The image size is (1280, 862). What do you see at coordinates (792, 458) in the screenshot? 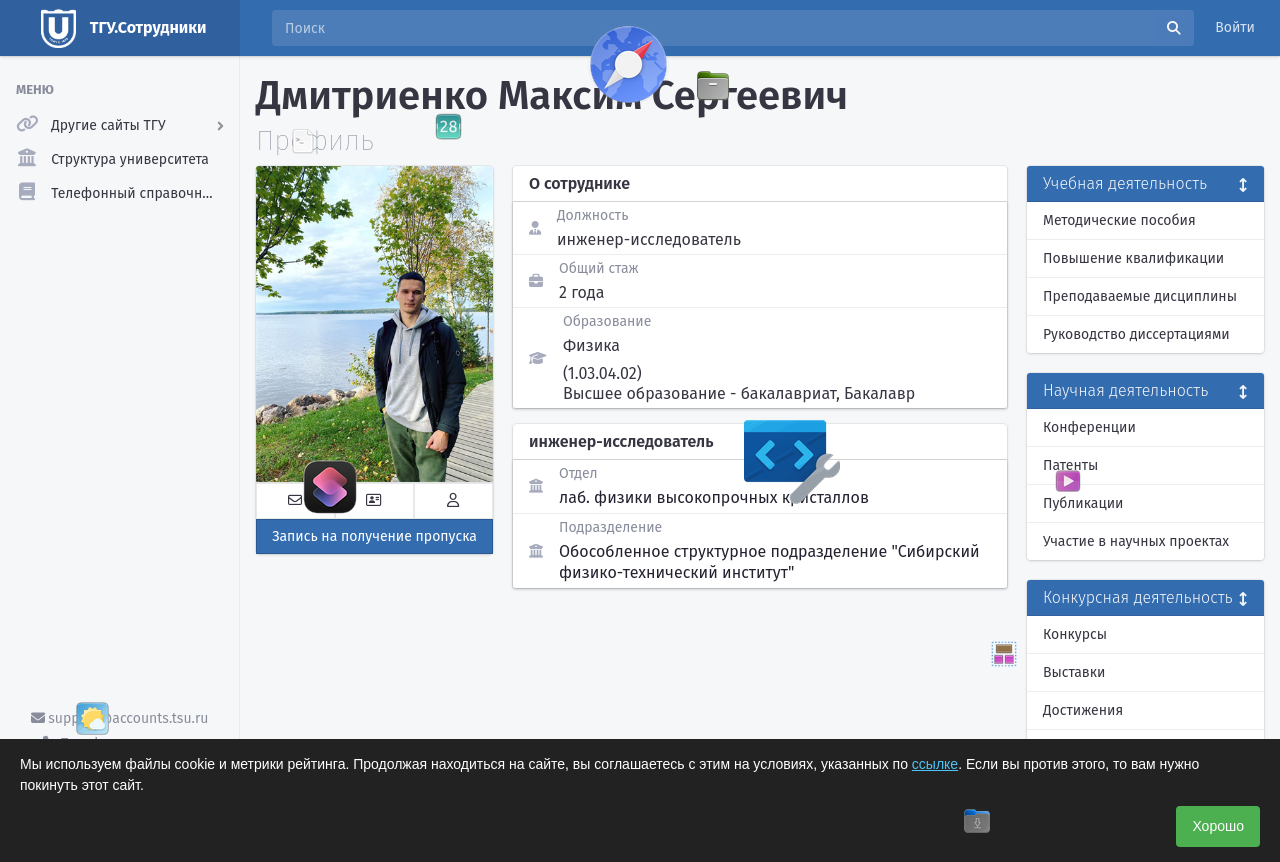
I see `open remote tools application` at bounding box center [792, 458].